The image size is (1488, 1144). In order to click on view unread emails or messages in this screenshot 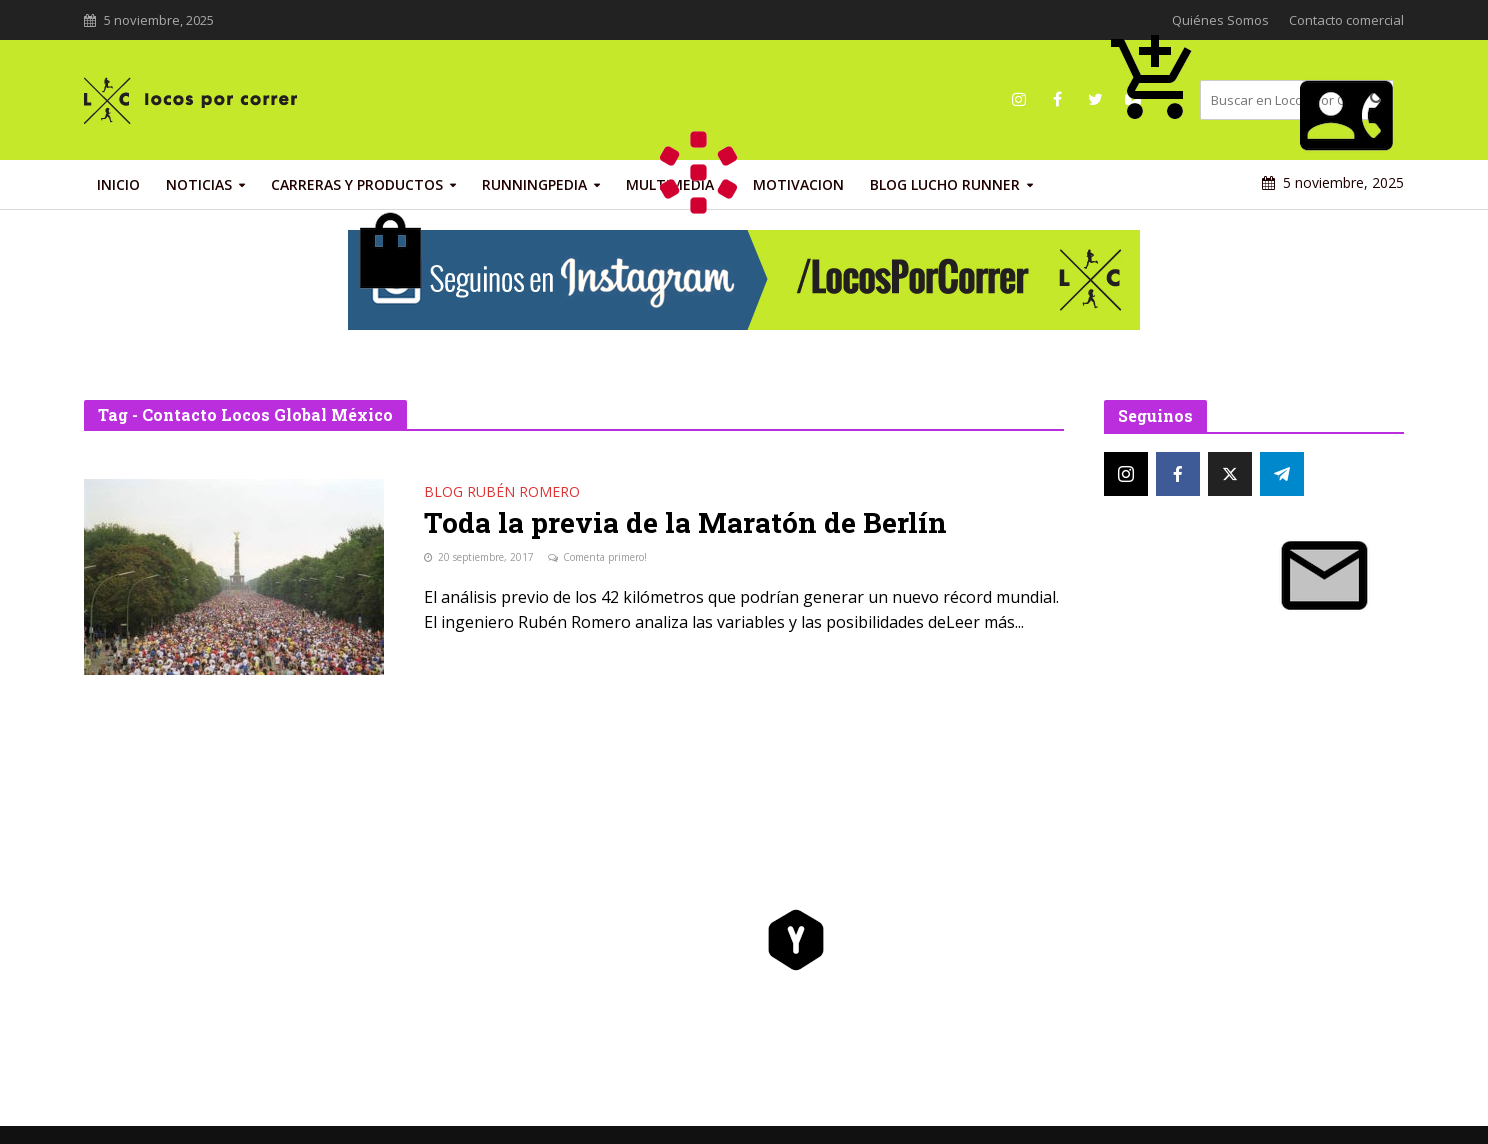, I will do `click(1324, 575)`.